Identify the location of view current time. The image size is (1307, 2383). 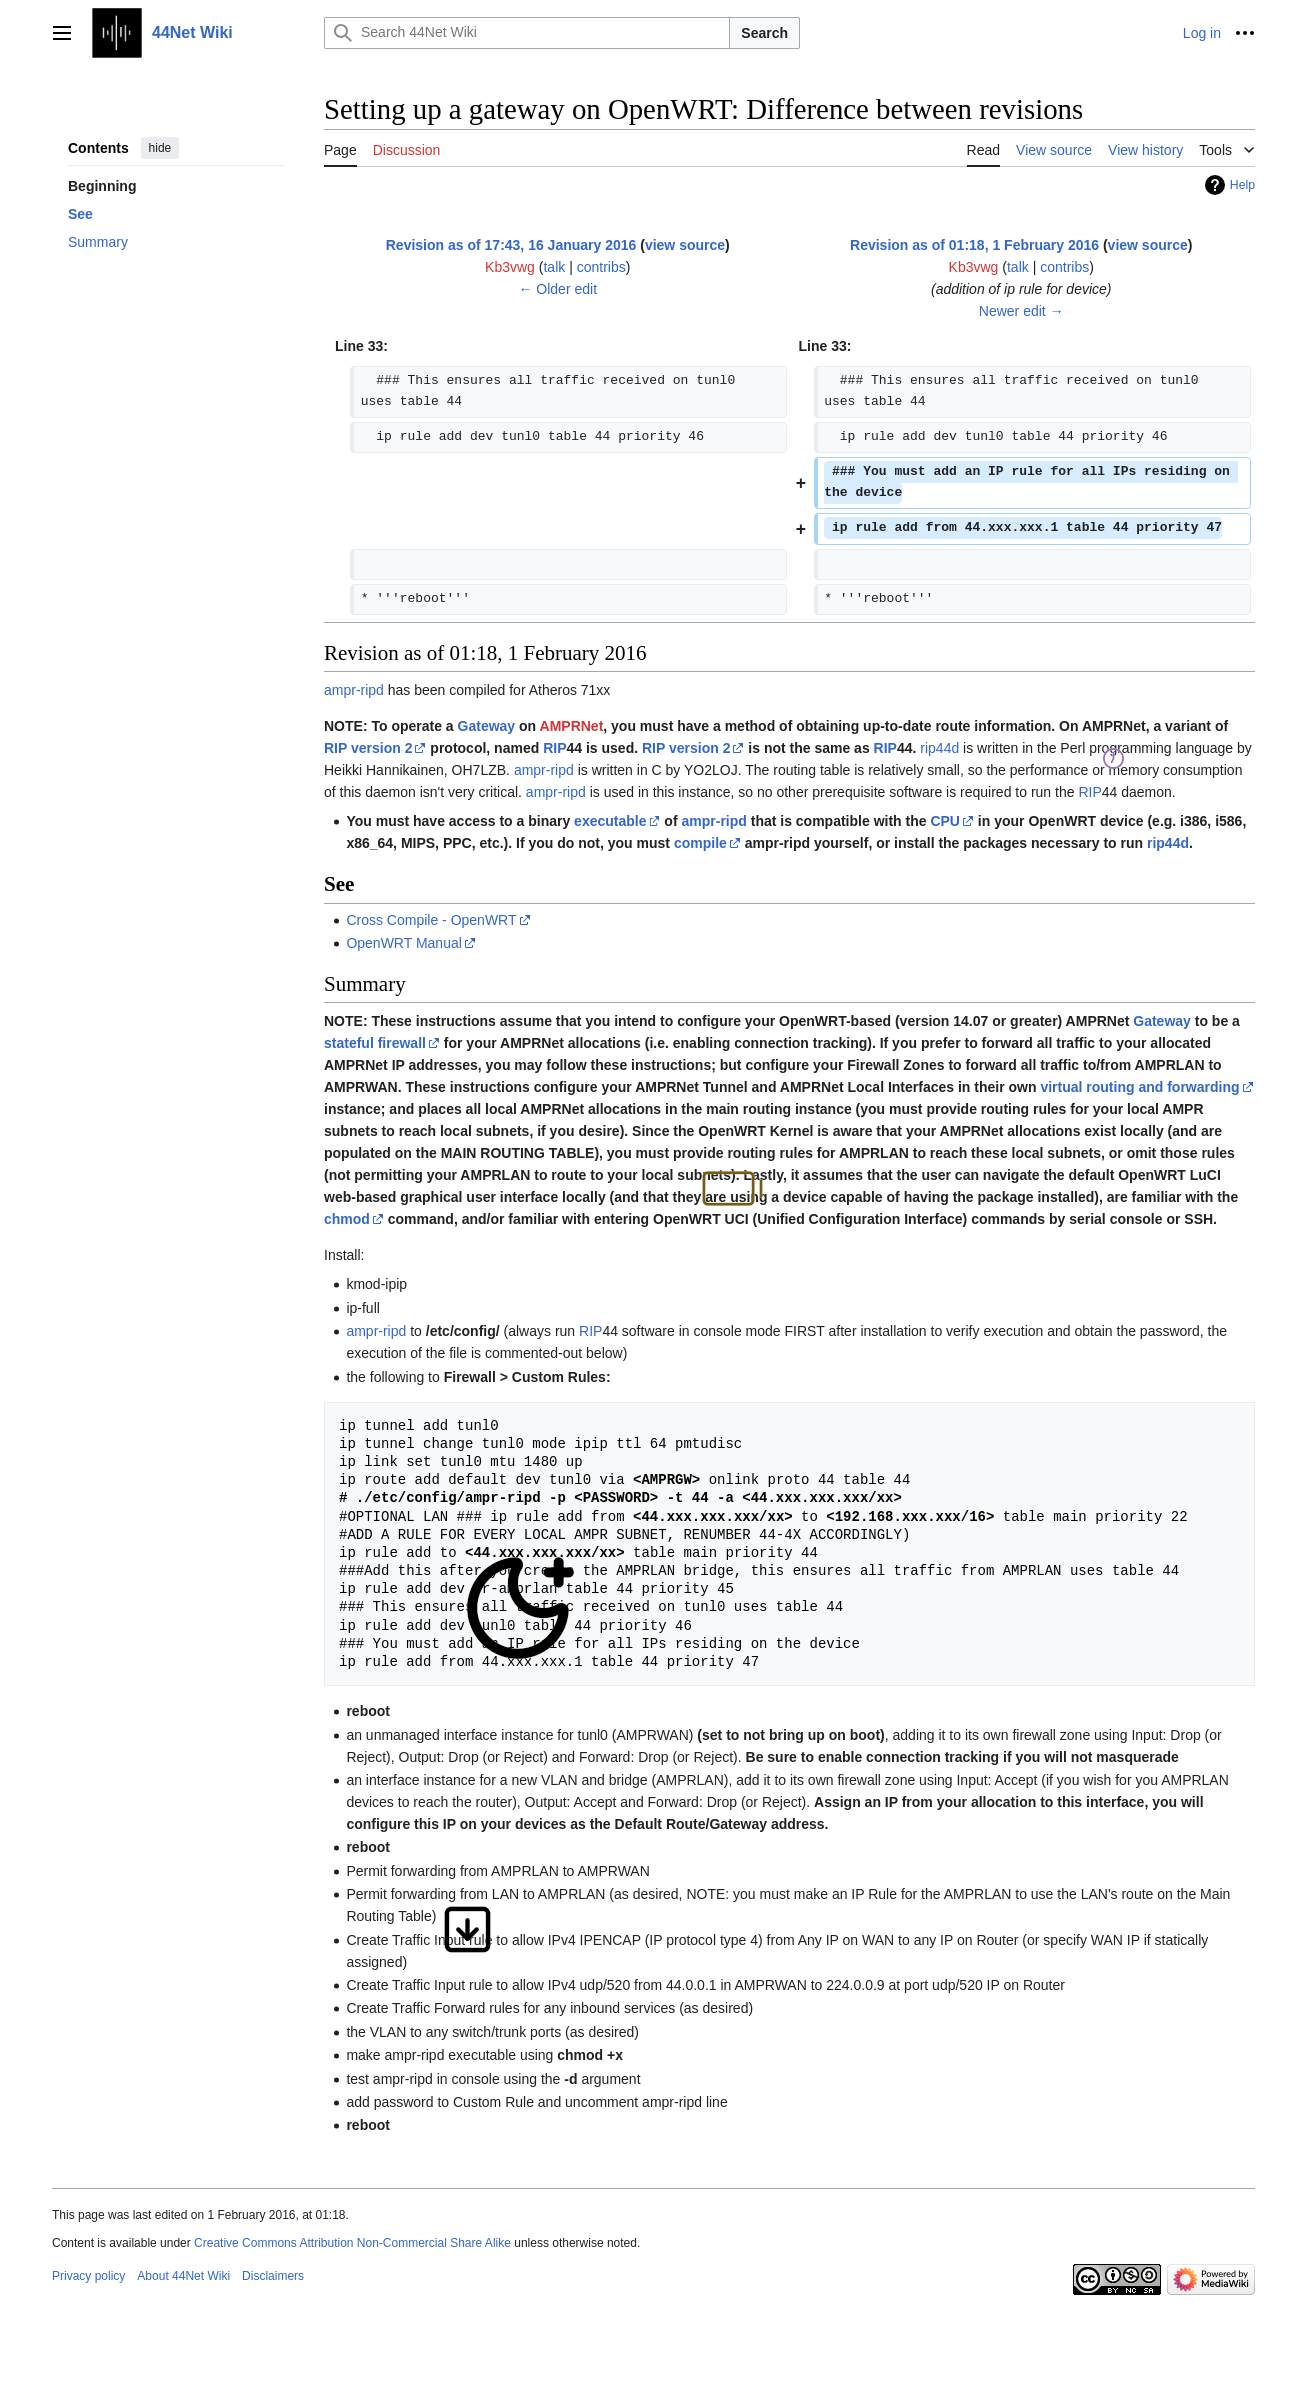
(1113, 758).